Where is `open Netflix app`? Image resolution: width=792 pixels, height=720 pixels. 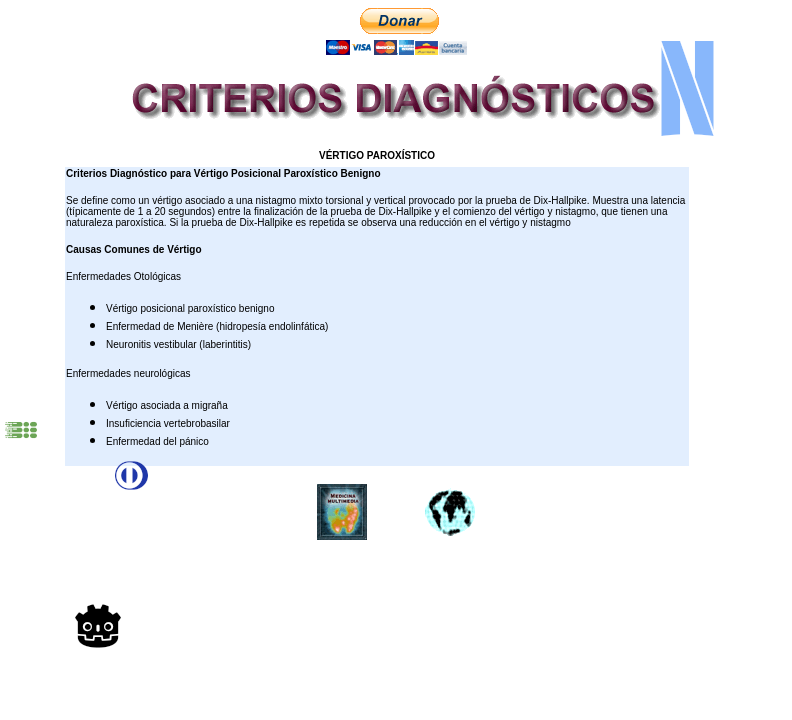 open Netflix app is located at coordinates (687, 88).